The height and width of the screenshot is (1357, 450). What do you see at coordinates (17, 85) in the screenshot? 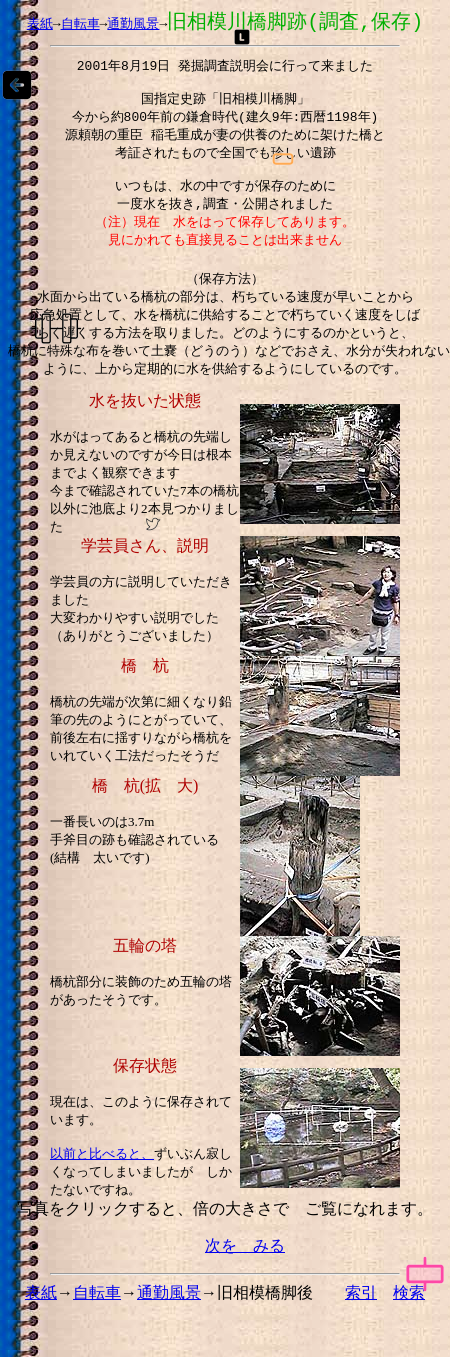
I see `go back to the previous screen` at bounding box center [17, 85].